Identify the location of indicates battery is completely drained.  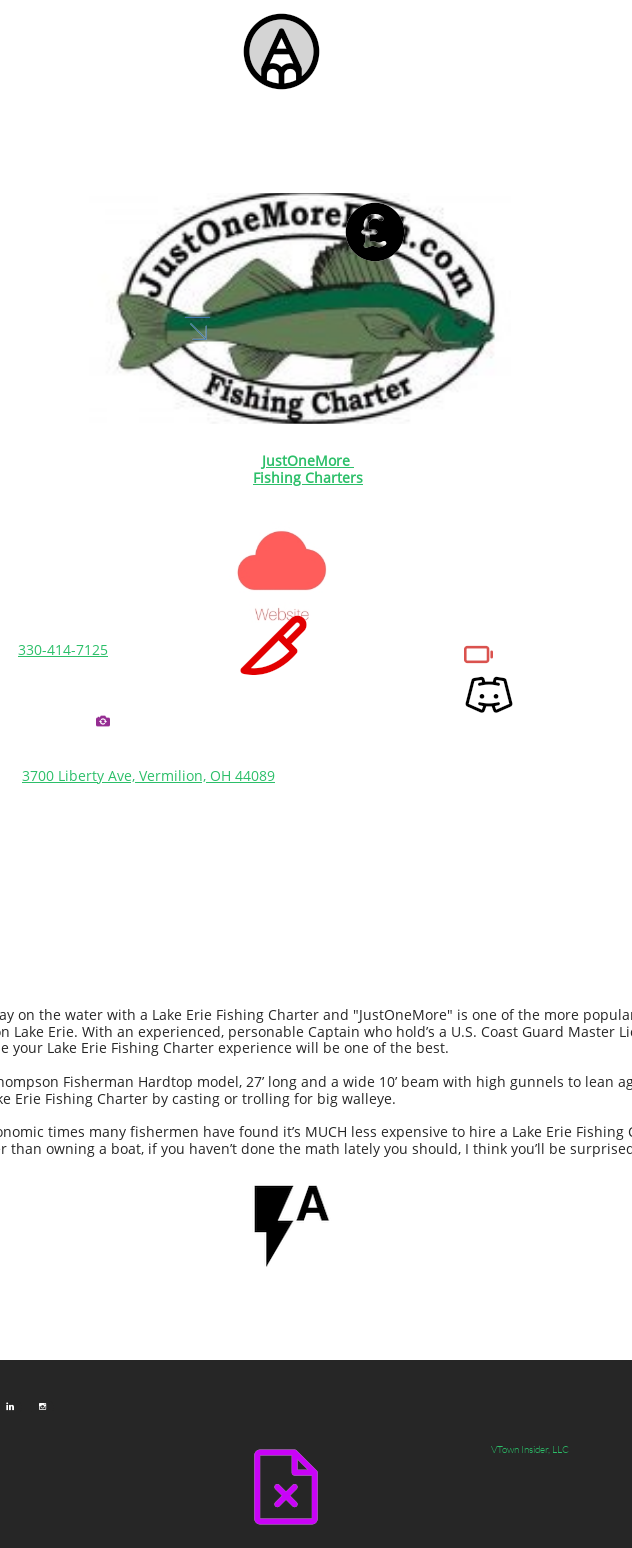
(478, 654).